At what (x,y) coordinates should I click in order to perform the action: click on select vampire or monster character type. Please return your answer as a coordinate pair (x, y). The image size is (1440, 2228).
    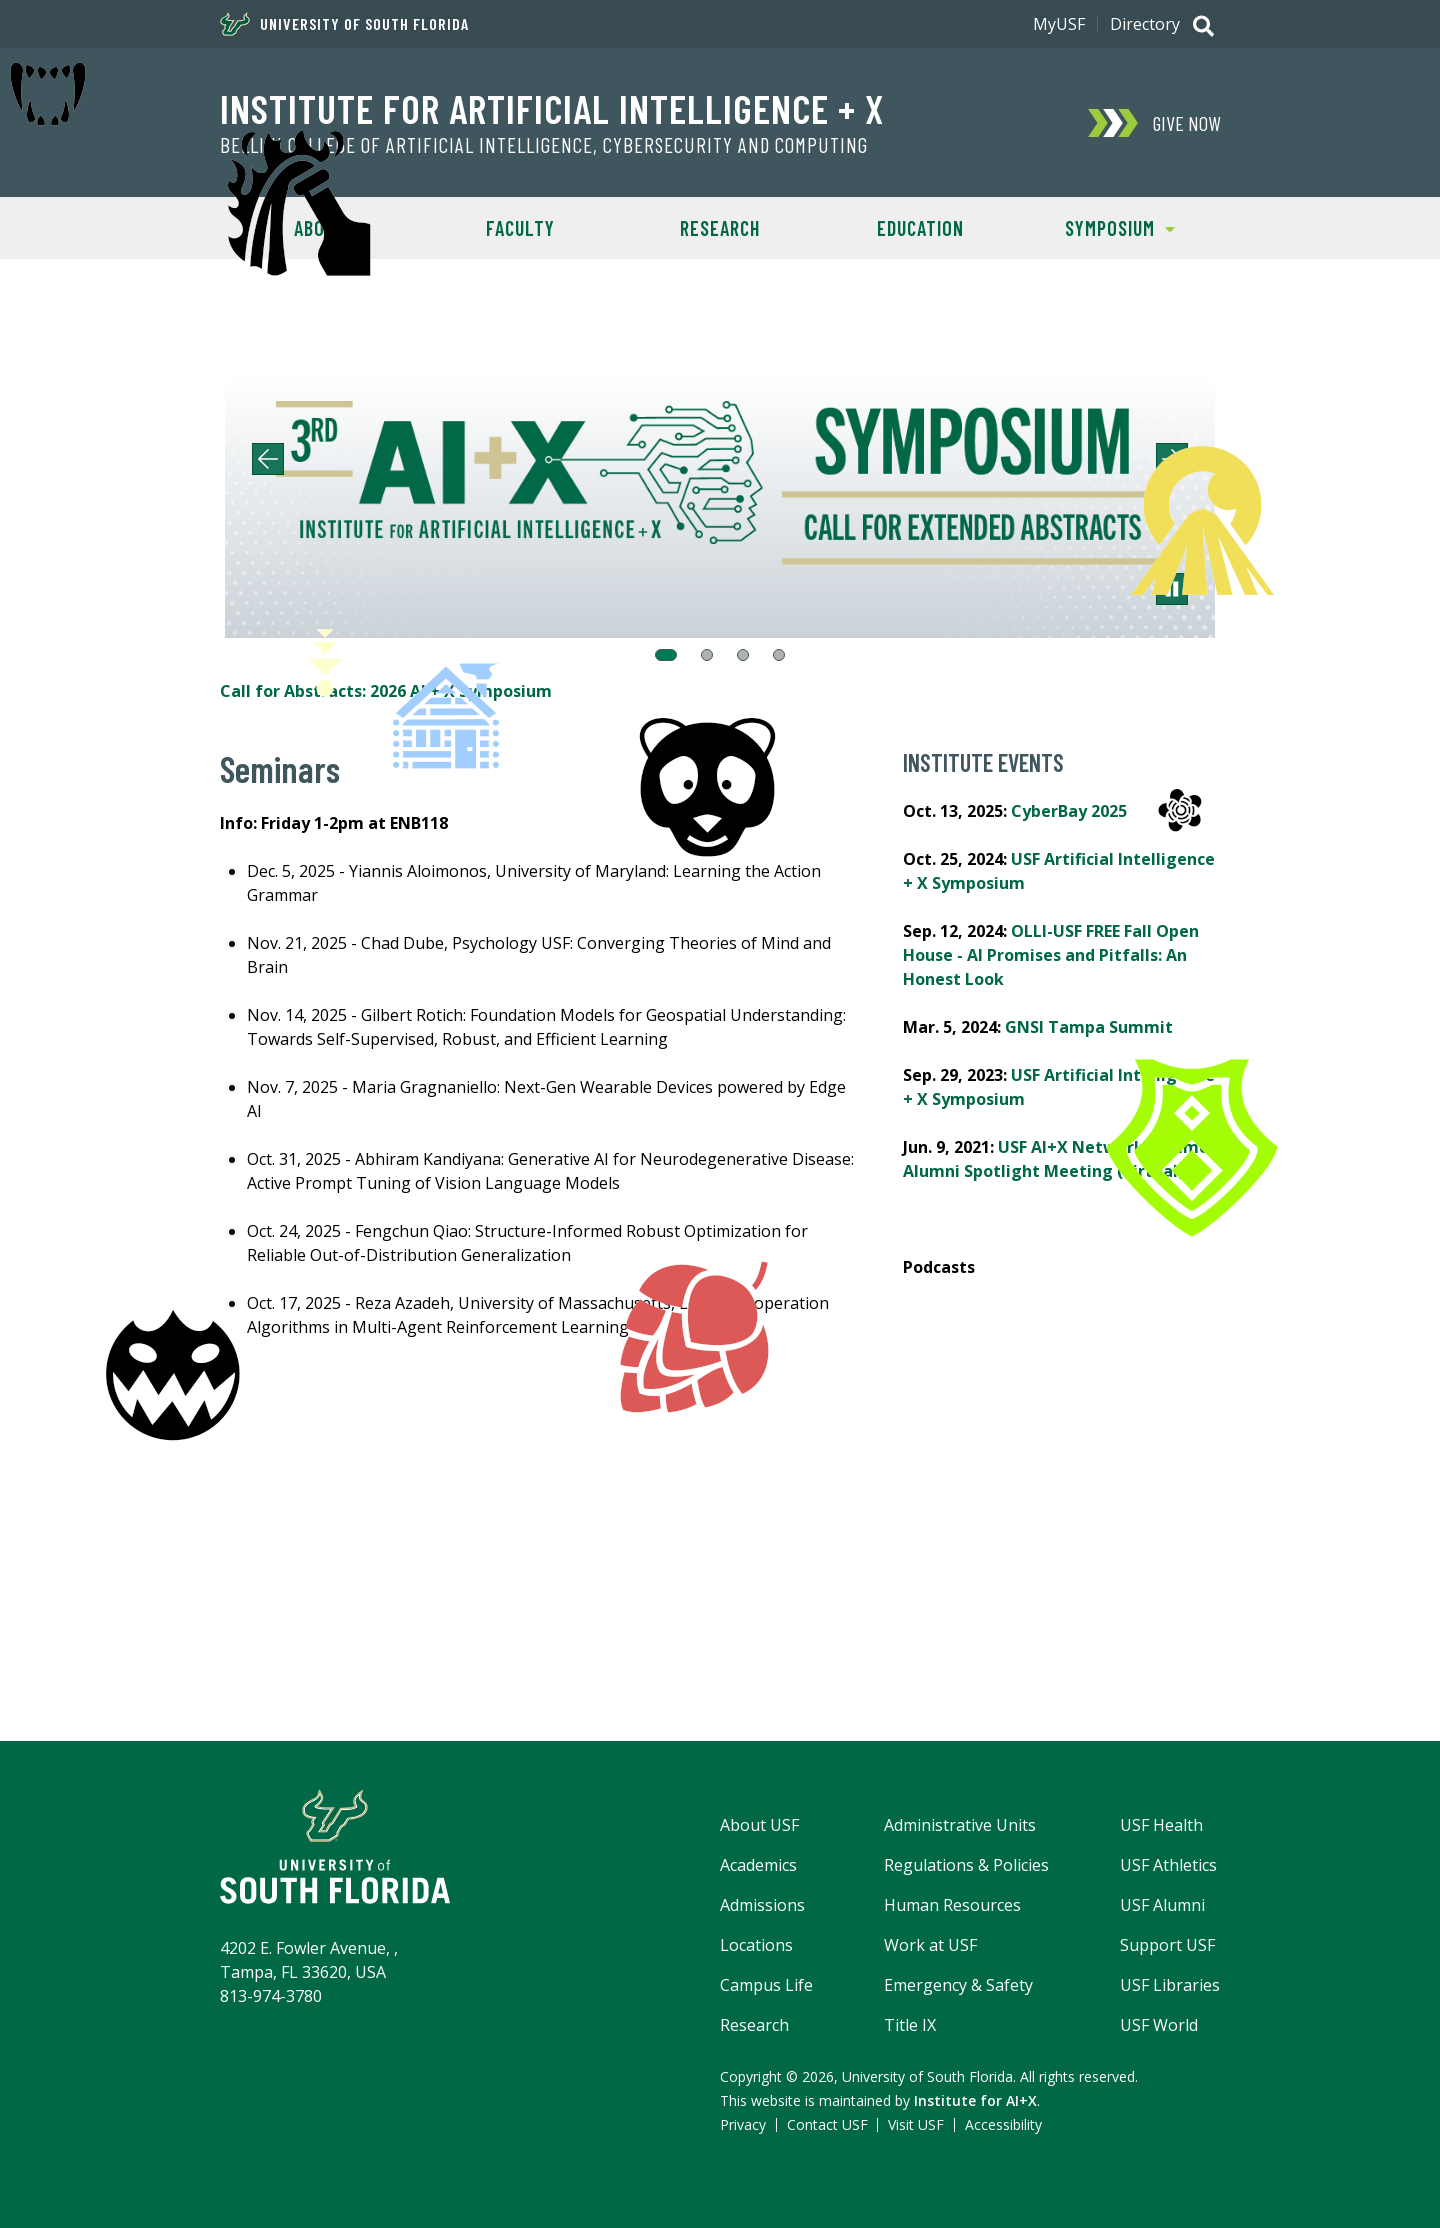
    Looking at the image, I should click on (48, 94).